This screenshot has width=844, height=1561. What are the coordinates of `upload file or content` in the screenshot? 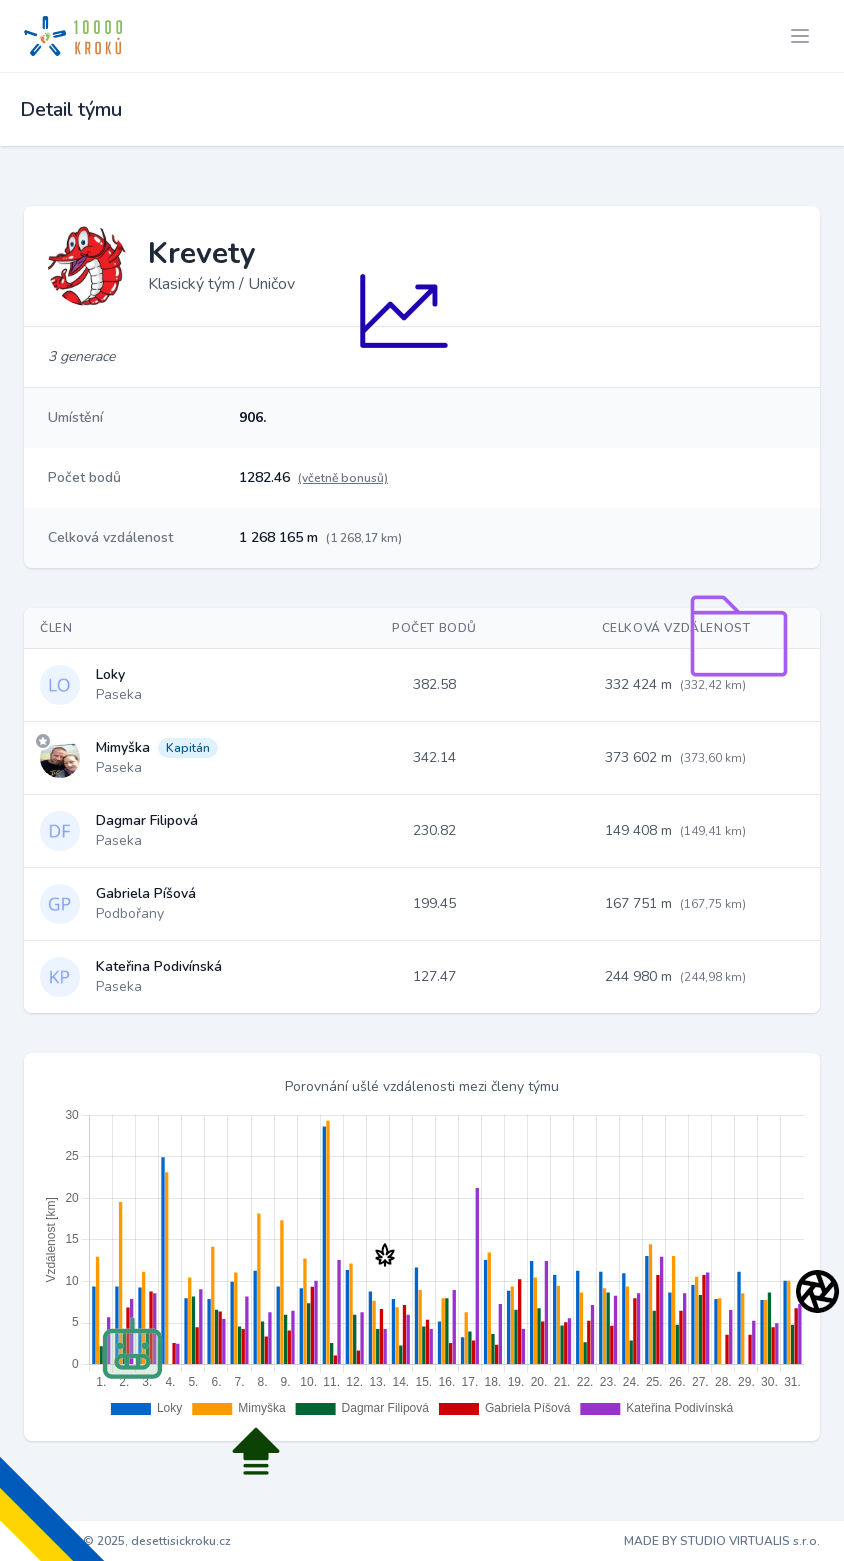 It's located at (256, 1453).